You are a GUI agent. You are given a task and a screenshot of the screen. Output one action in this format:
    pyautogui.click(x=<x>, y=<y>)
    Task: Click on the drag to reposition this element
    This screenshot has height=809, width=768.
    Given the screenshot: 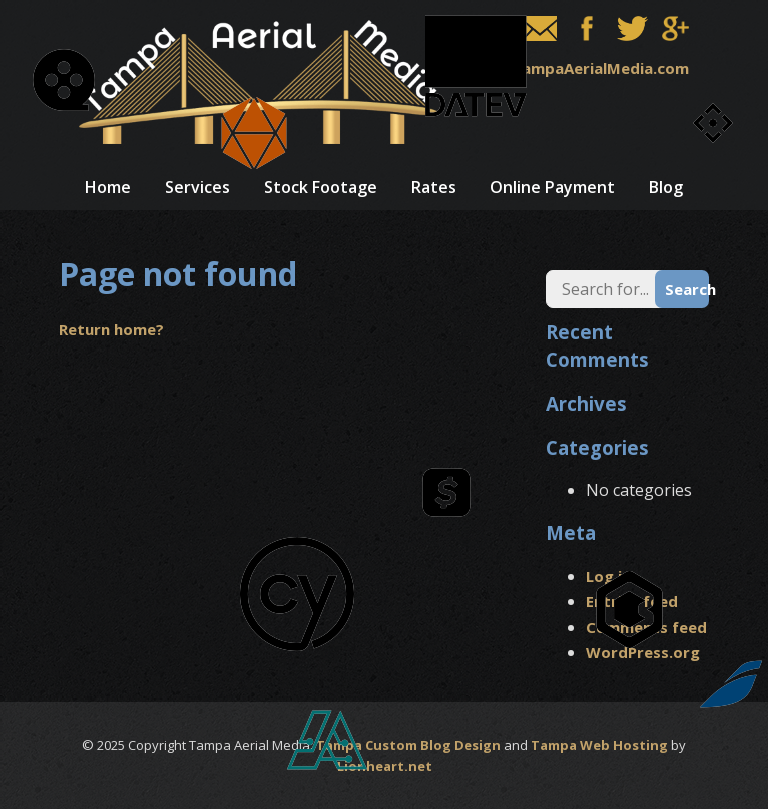 What is the action you would take?
    pyautogui.click(x=713, y=123)
    